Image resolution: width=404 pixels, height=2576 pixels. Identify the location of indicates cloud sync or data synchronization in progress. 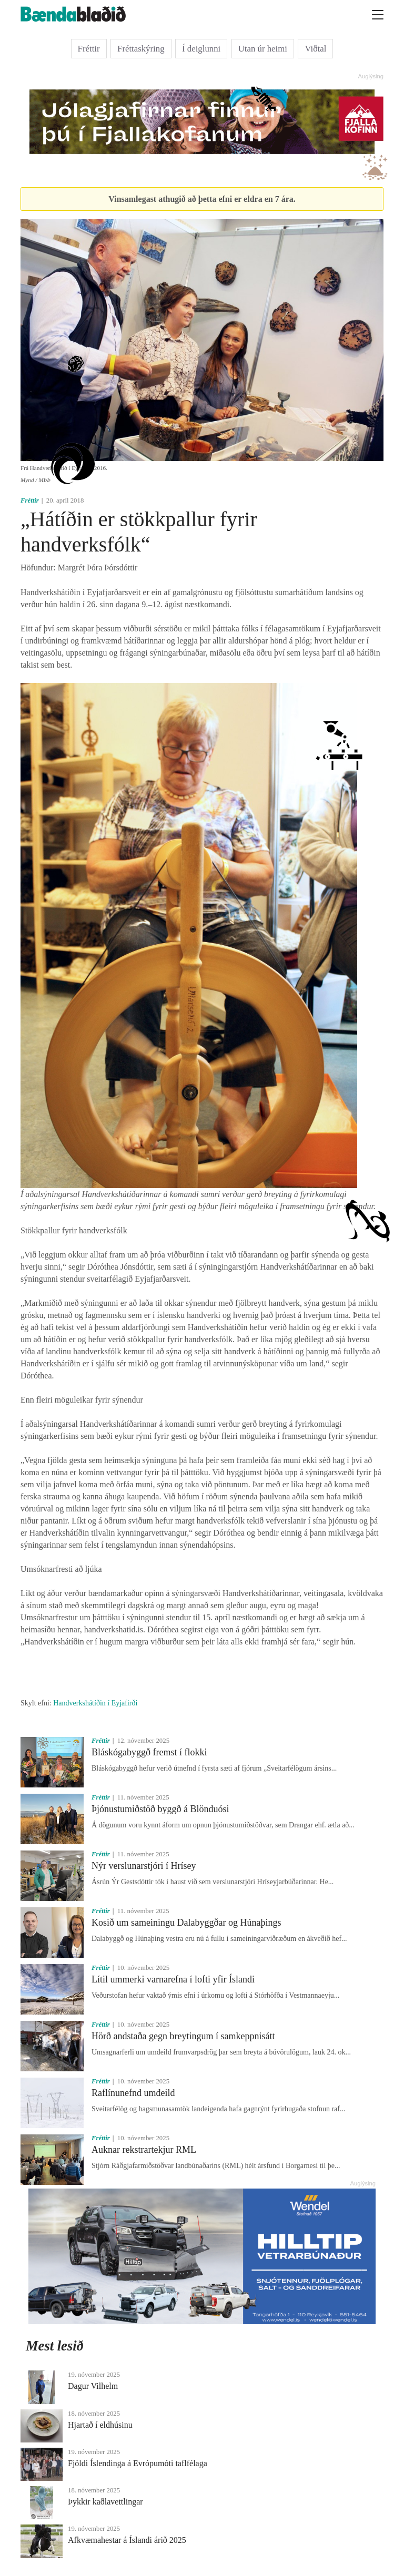
(73, 463).